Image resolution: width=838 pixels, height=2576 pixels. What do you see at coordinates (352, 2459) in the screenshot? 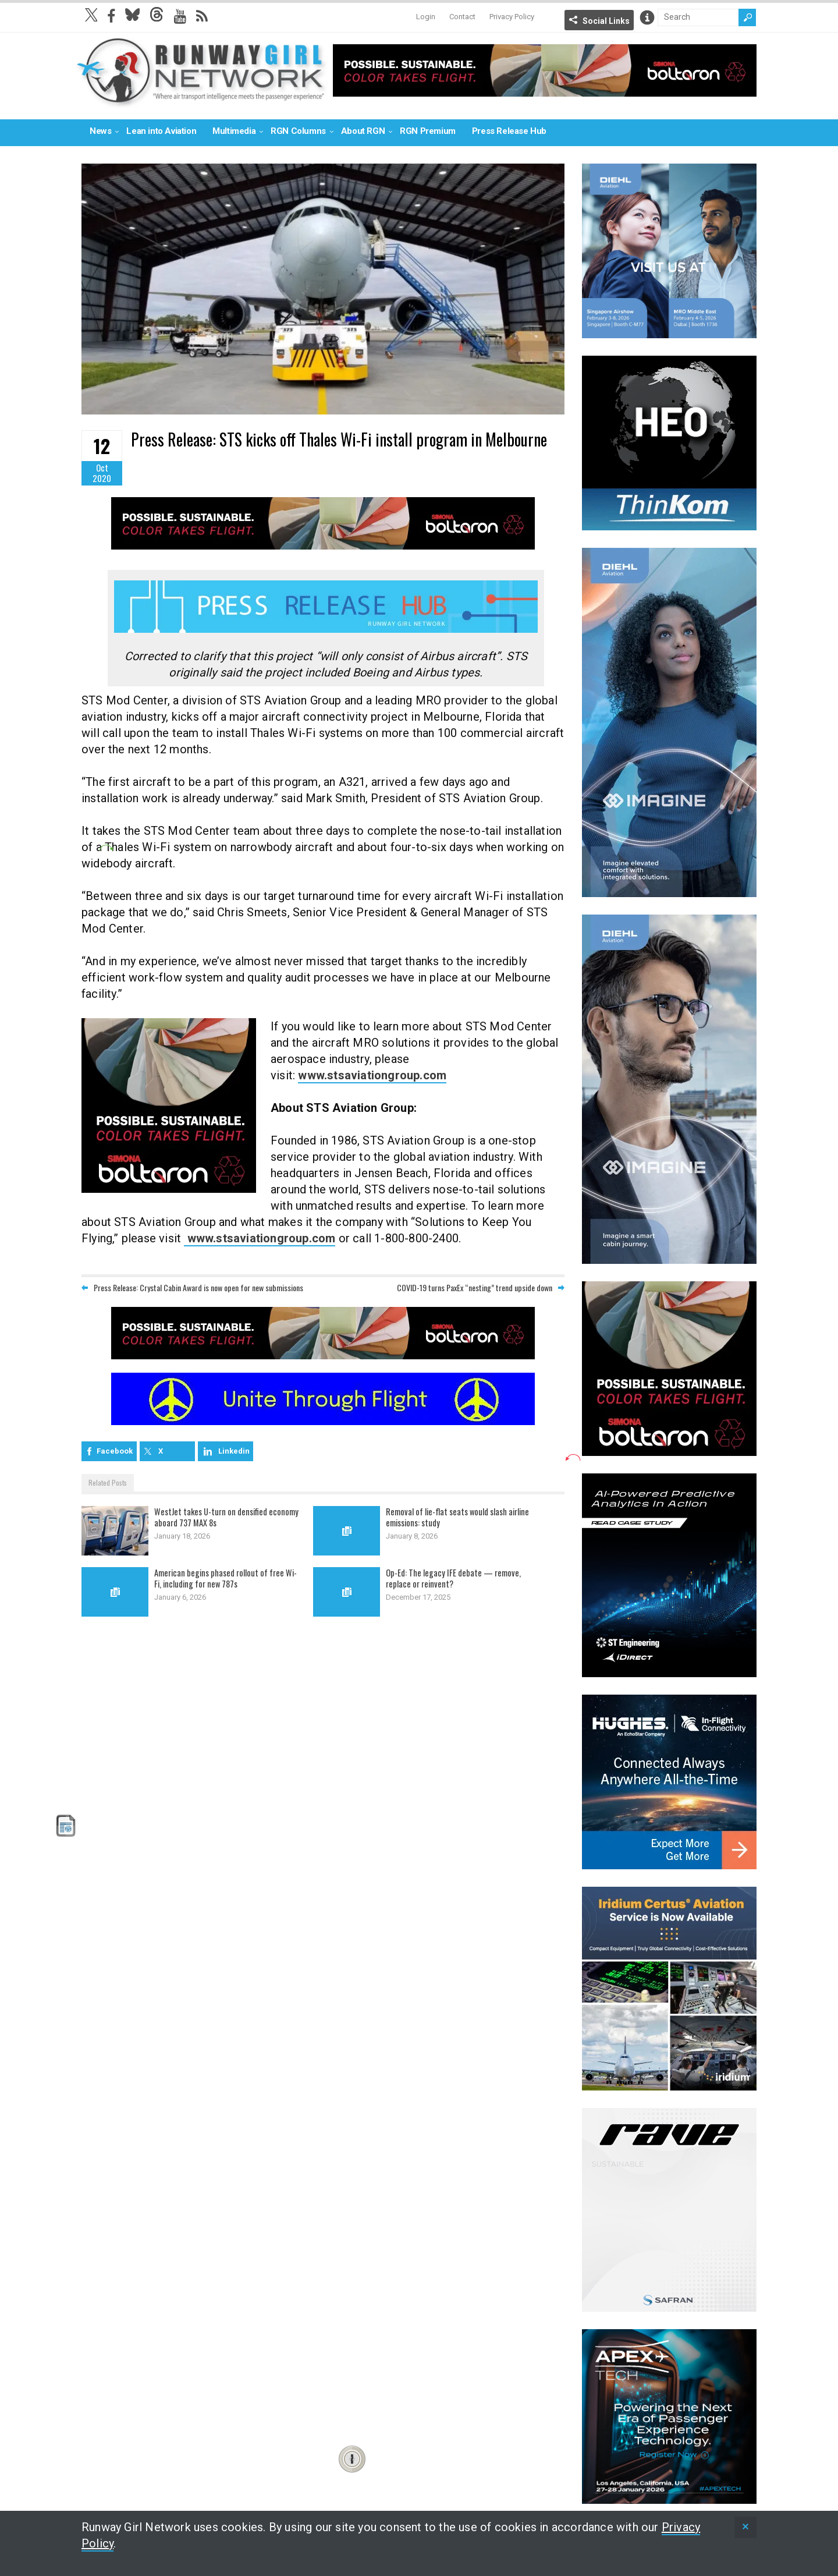
I see `open passwords and keys manager` at bounding box center [352, 2459].